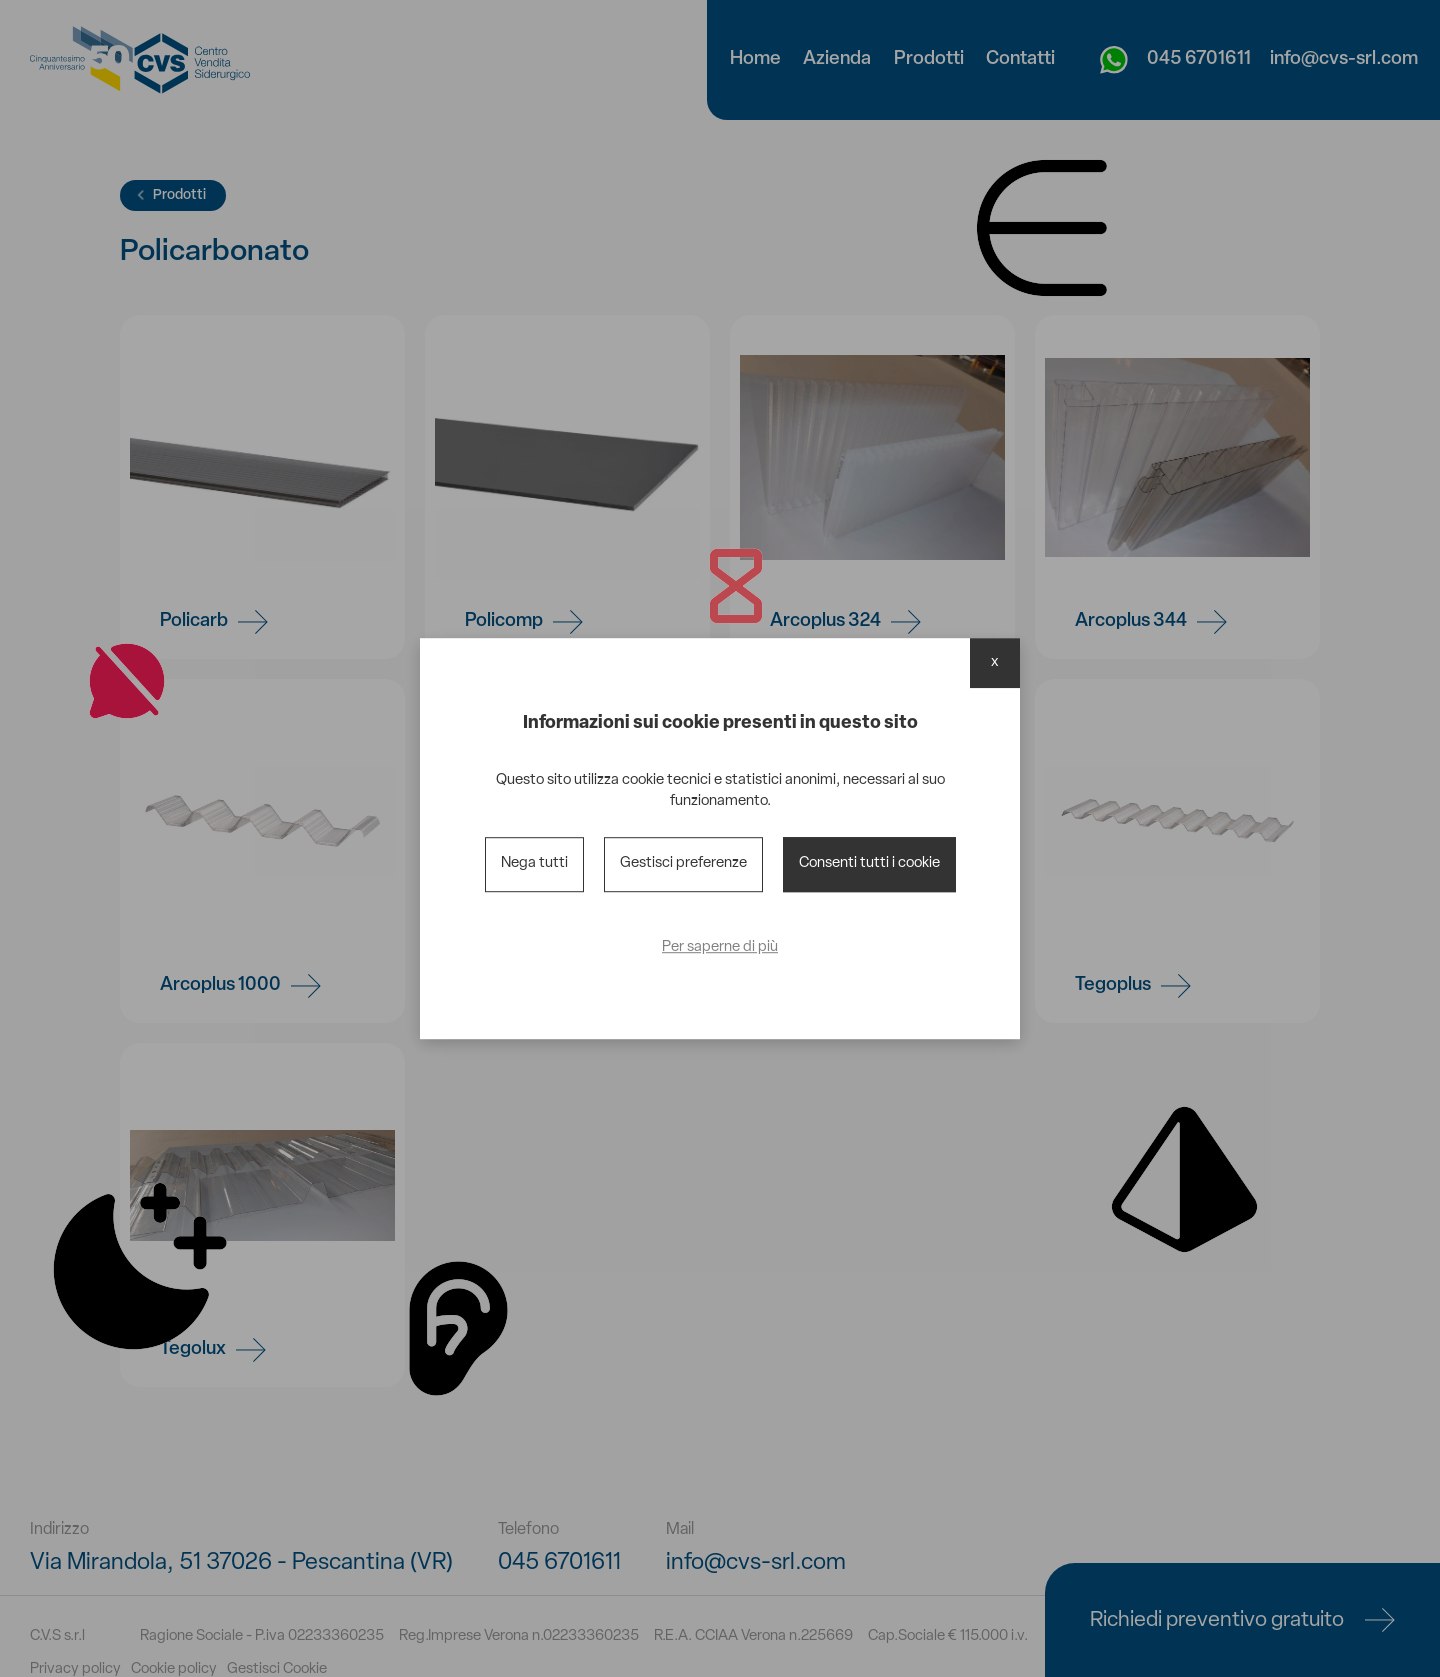 This screenshot has height=1677, width=1440. What do you see at coordinates (133, 1269) in the screenshot?
I see `toggle dark mode or night theme` at bounding box center [133, 1269].